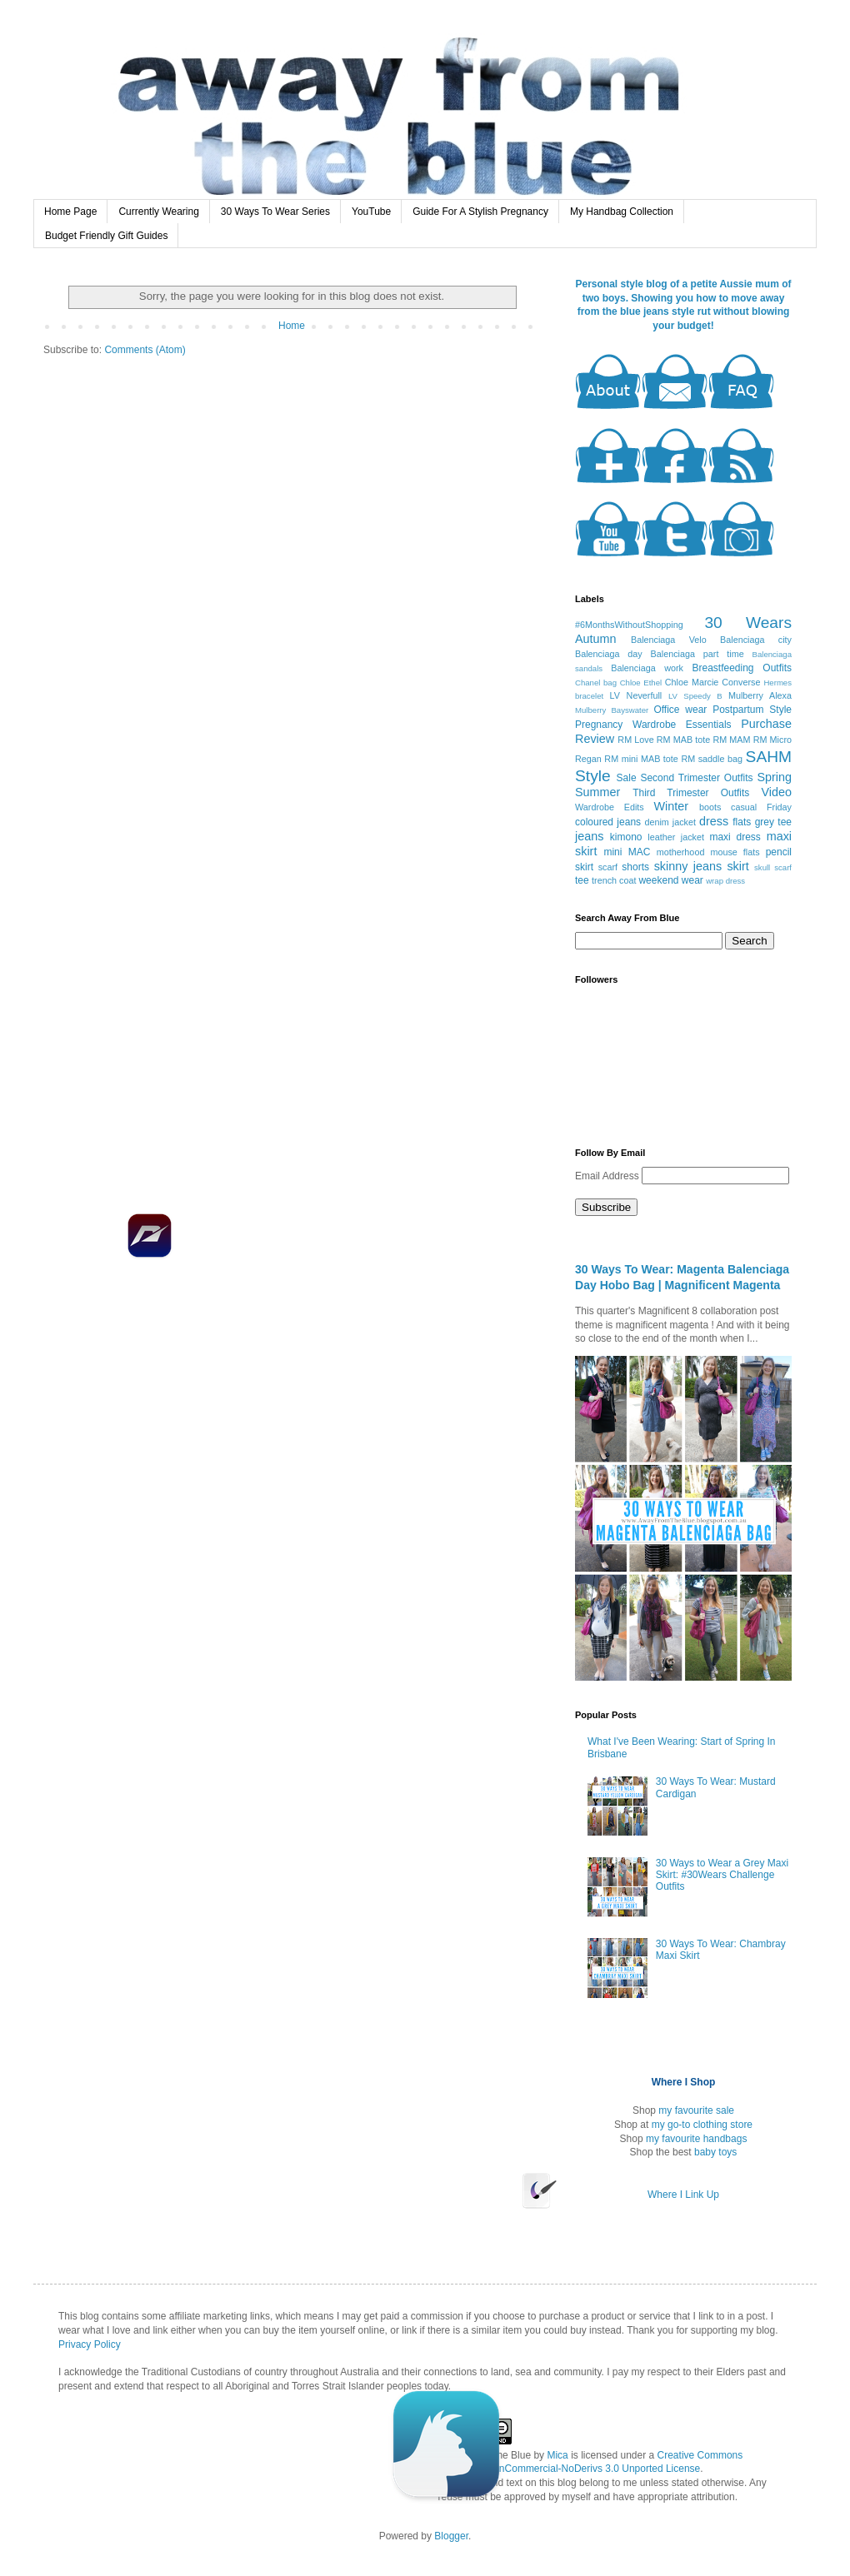 The width and height of the screenshot is (850, 2576). Describe the element at coordinates (446, 2444) in the screenshot. I see `open rambox messaging app` at that location.